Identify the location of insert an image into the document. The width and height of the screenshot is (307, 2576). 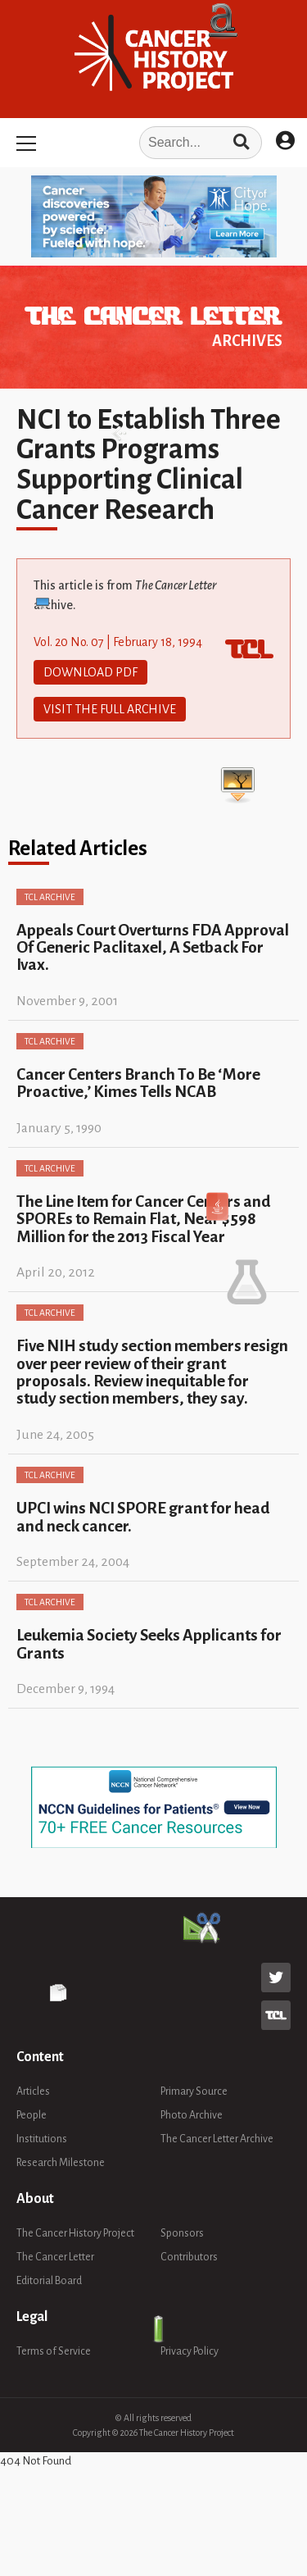
(237, 784).